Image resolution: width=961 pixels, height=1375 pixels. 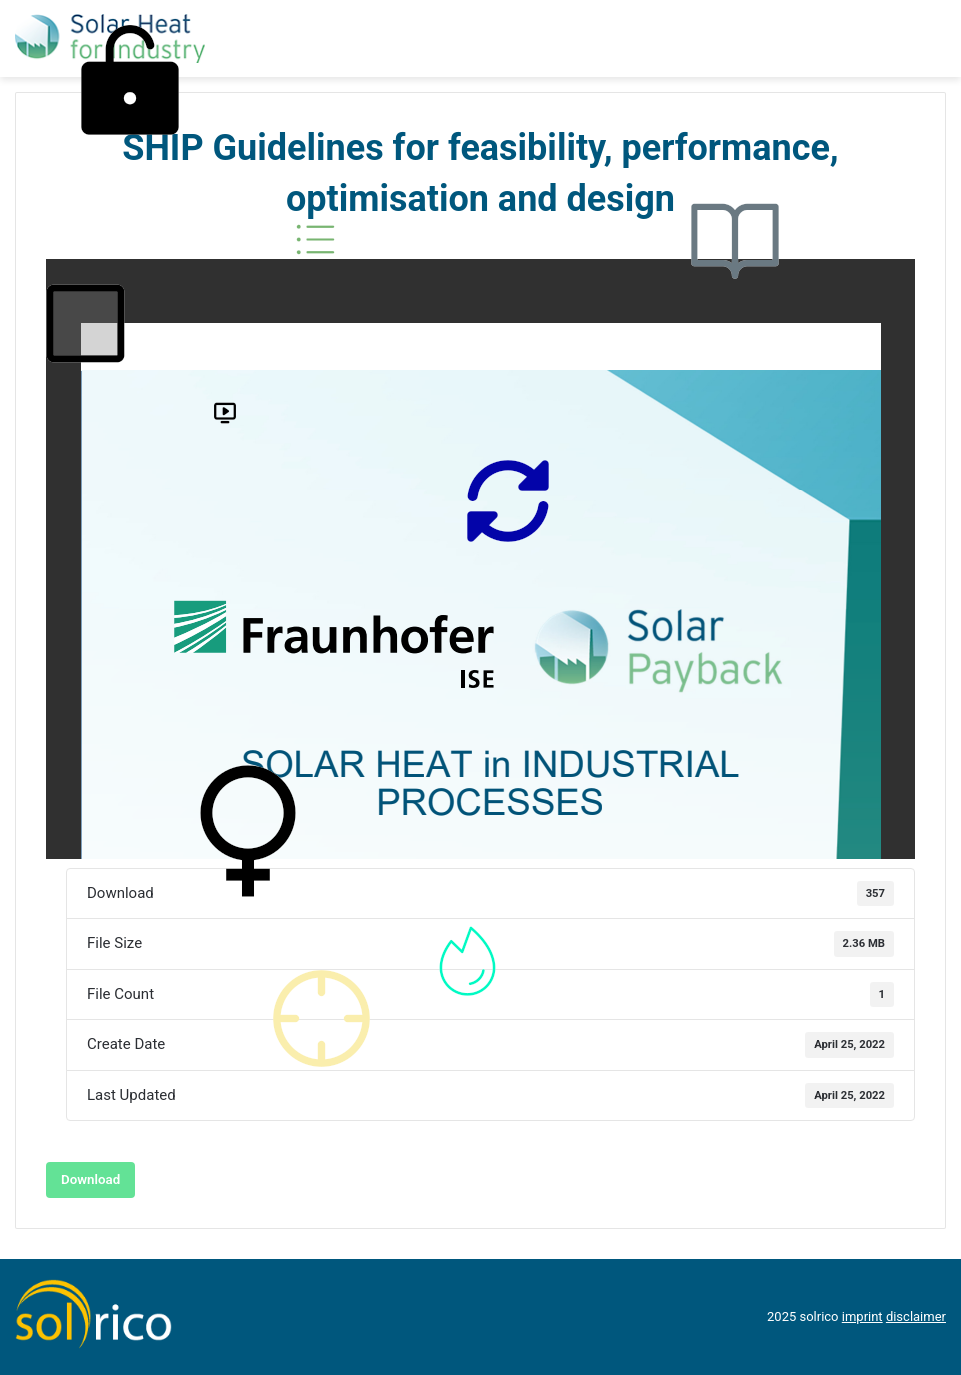 I want to click on indicates trending or popular content, so click(x=467, y=962).